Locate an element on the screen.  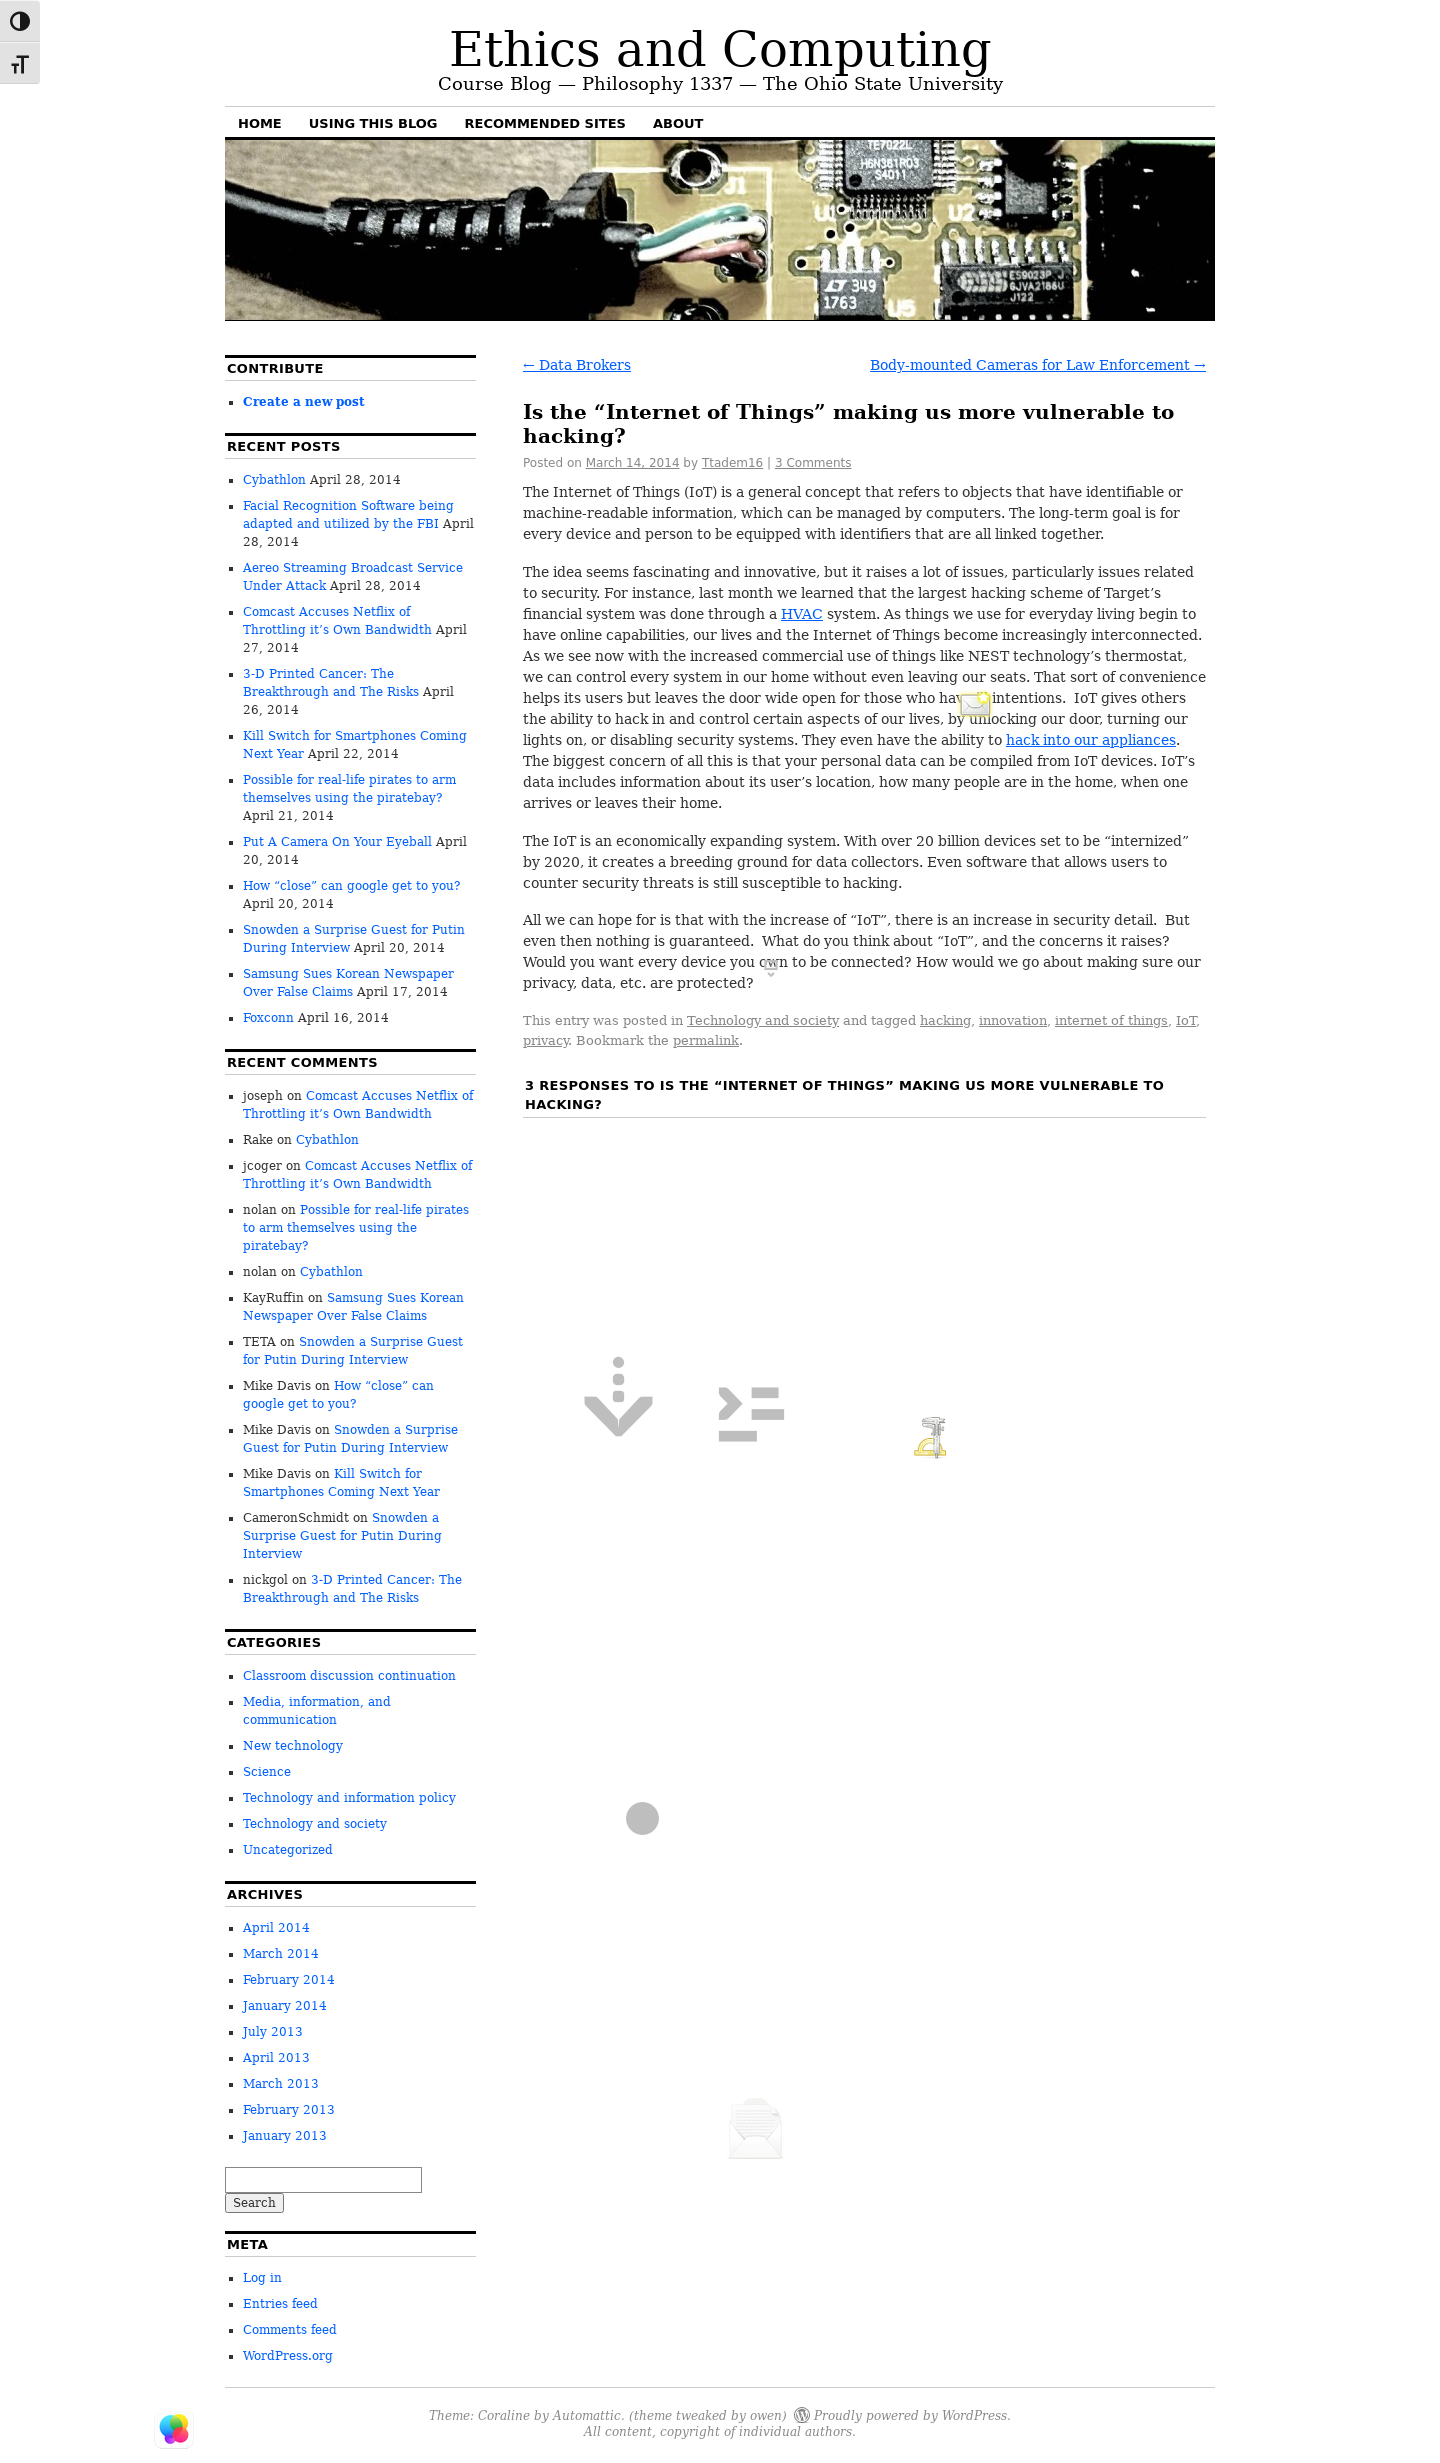
indicates an email has been read is located at coordinates (755, 2129).